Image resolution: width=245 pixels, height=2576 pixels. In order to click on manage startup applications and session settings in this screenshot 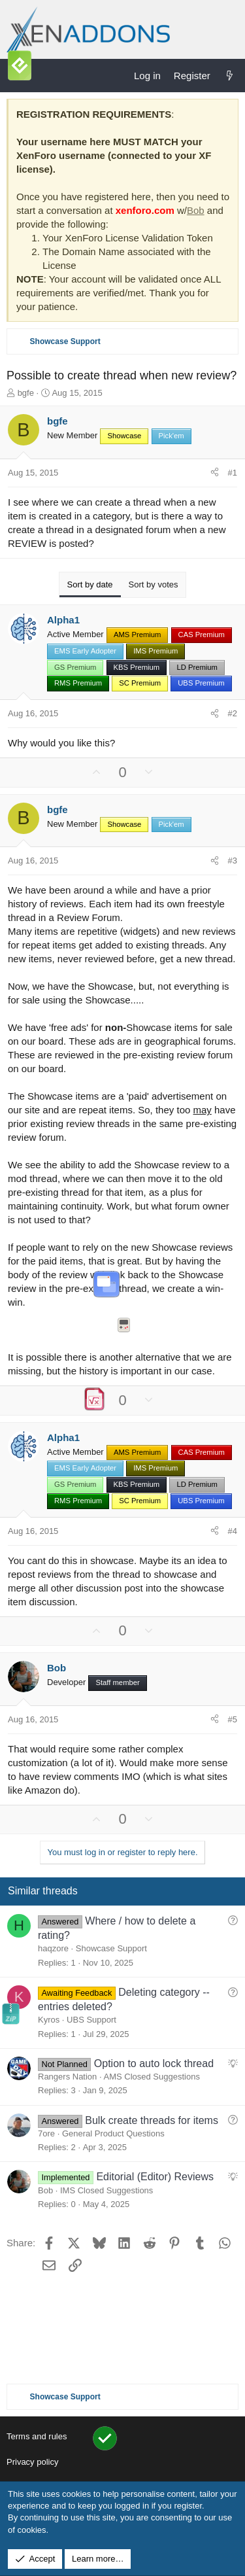, I will do `click(106, 1284)`.